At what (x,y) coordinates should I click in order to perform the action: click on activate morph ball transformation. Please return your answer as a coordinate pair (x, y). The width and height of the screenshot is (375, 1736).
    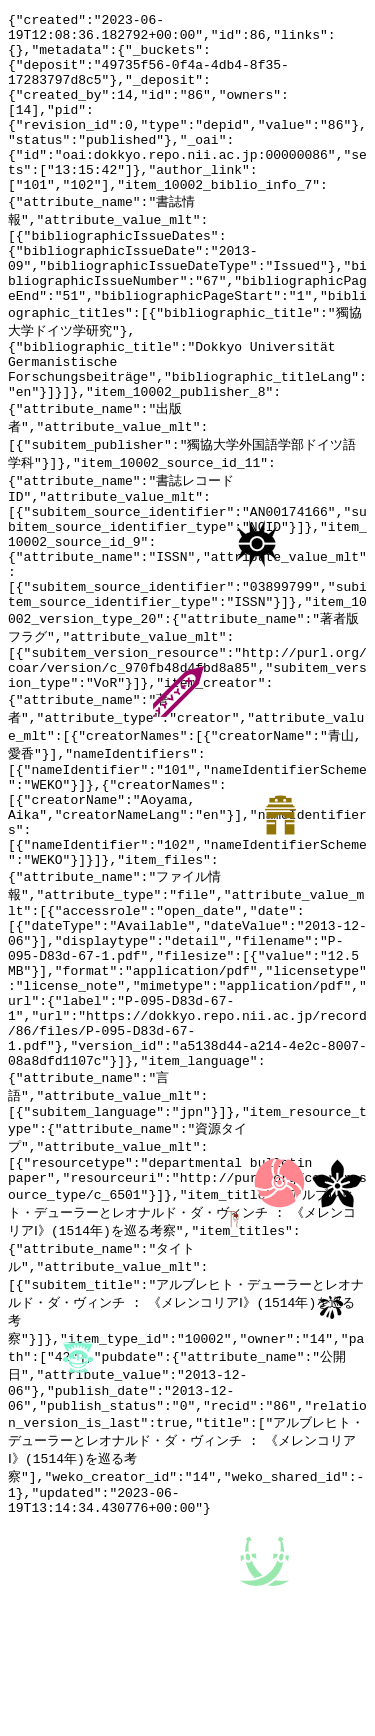
    Looking at the image, I should click on (279, 1182).